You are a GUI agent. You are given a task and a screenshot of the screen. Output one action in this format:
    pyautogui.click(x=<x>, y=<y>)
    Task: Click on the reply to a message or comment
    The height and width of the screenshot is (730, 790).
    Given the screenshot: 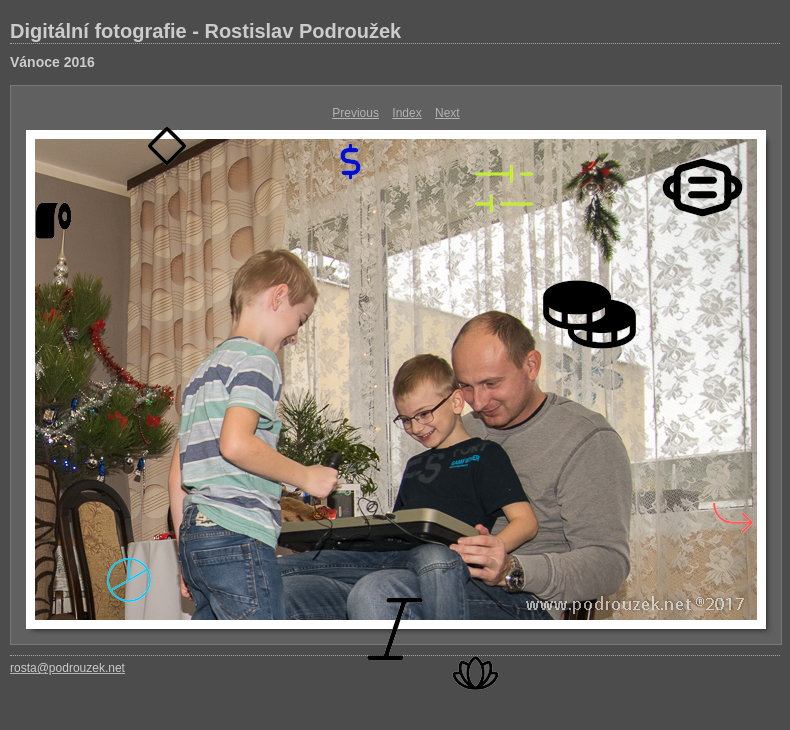 What is the action you would take?
    pyautogui.click(x=733, y=518)
    